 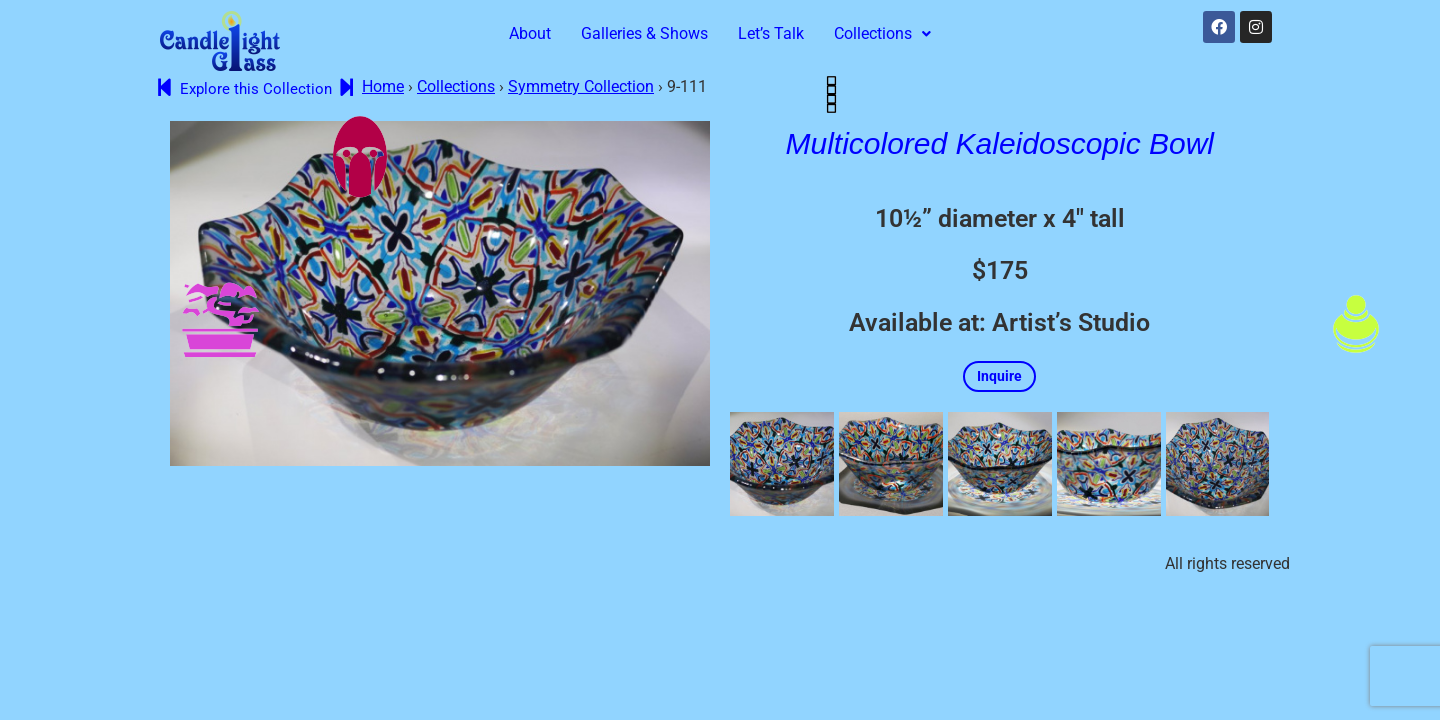 I want to click on access zen garden or meditation features, so click(x=220, y=320).